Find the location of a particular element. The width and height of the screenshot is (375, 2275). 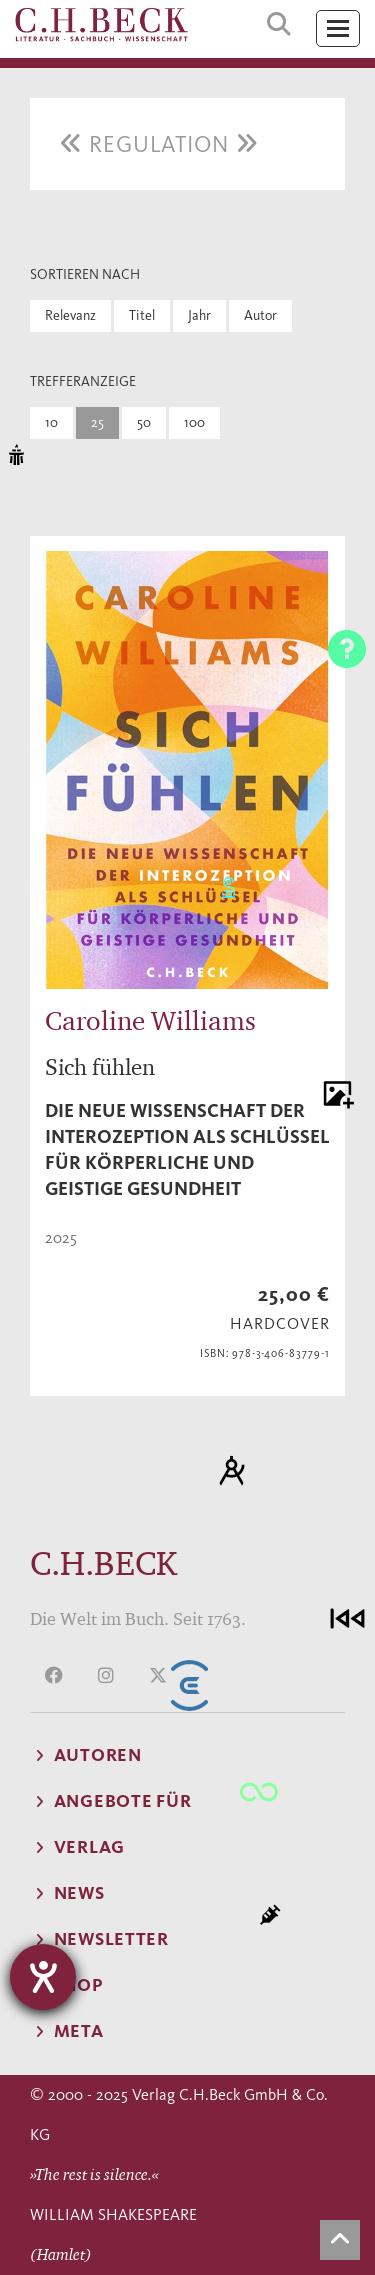

access medical or vaccination records is located at coordinates (270, 1914).